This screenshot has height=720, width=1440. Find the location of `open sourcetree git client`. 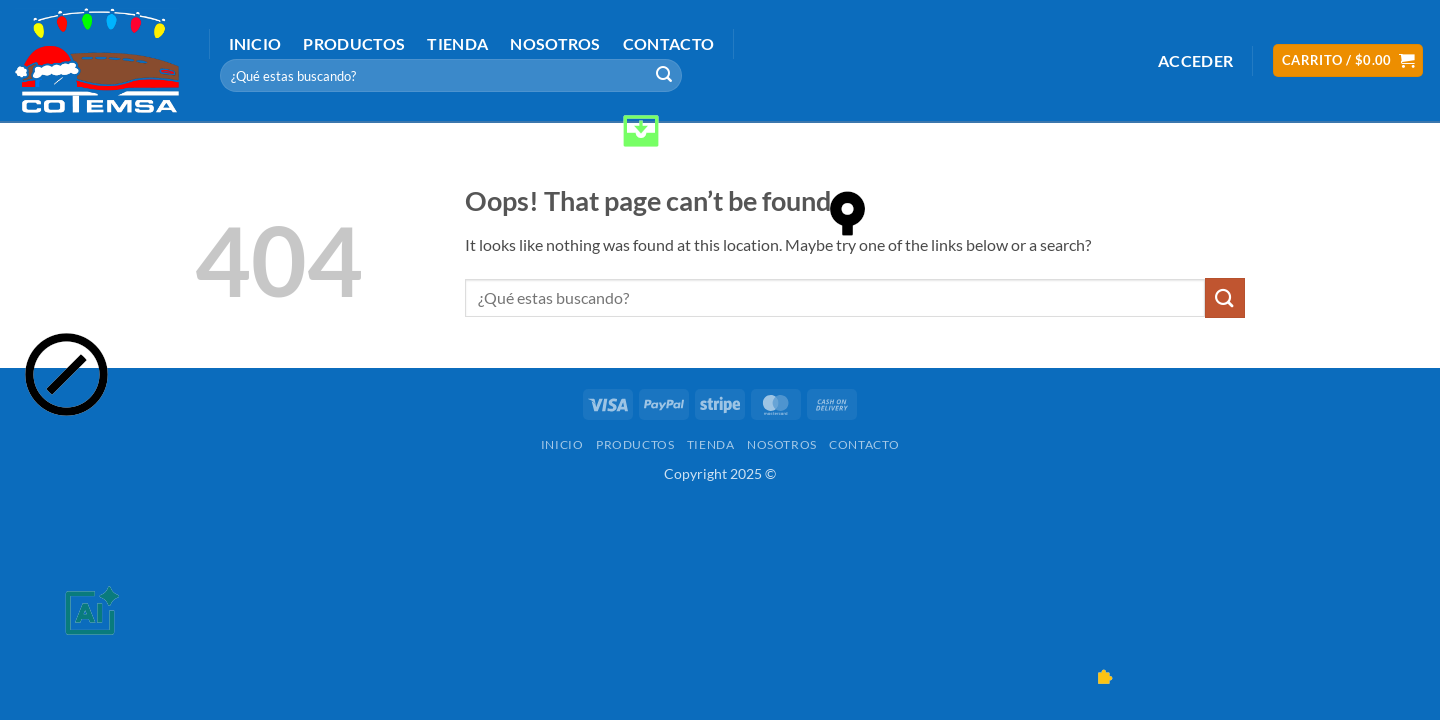

open sourcetree git client is located at coordinates (847, 213).